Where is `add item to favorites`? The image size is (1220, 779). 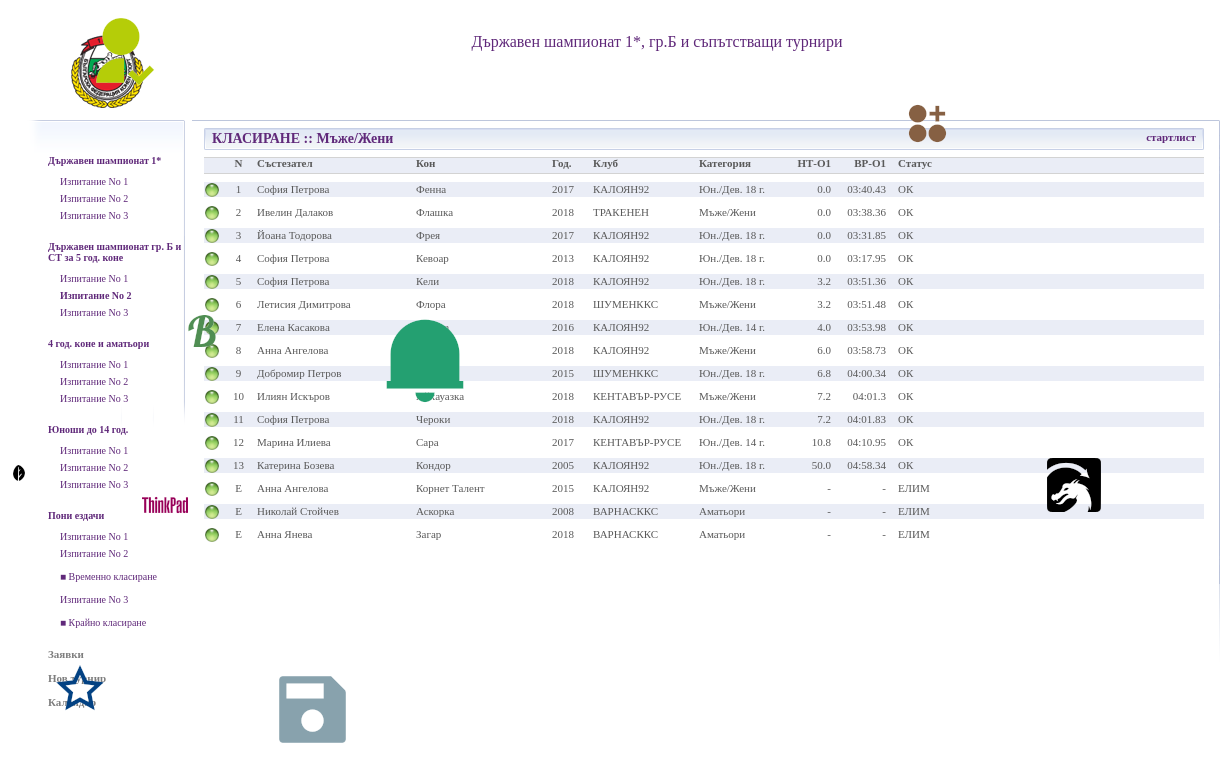 add item to favorites is located at coordinates (80, 689).